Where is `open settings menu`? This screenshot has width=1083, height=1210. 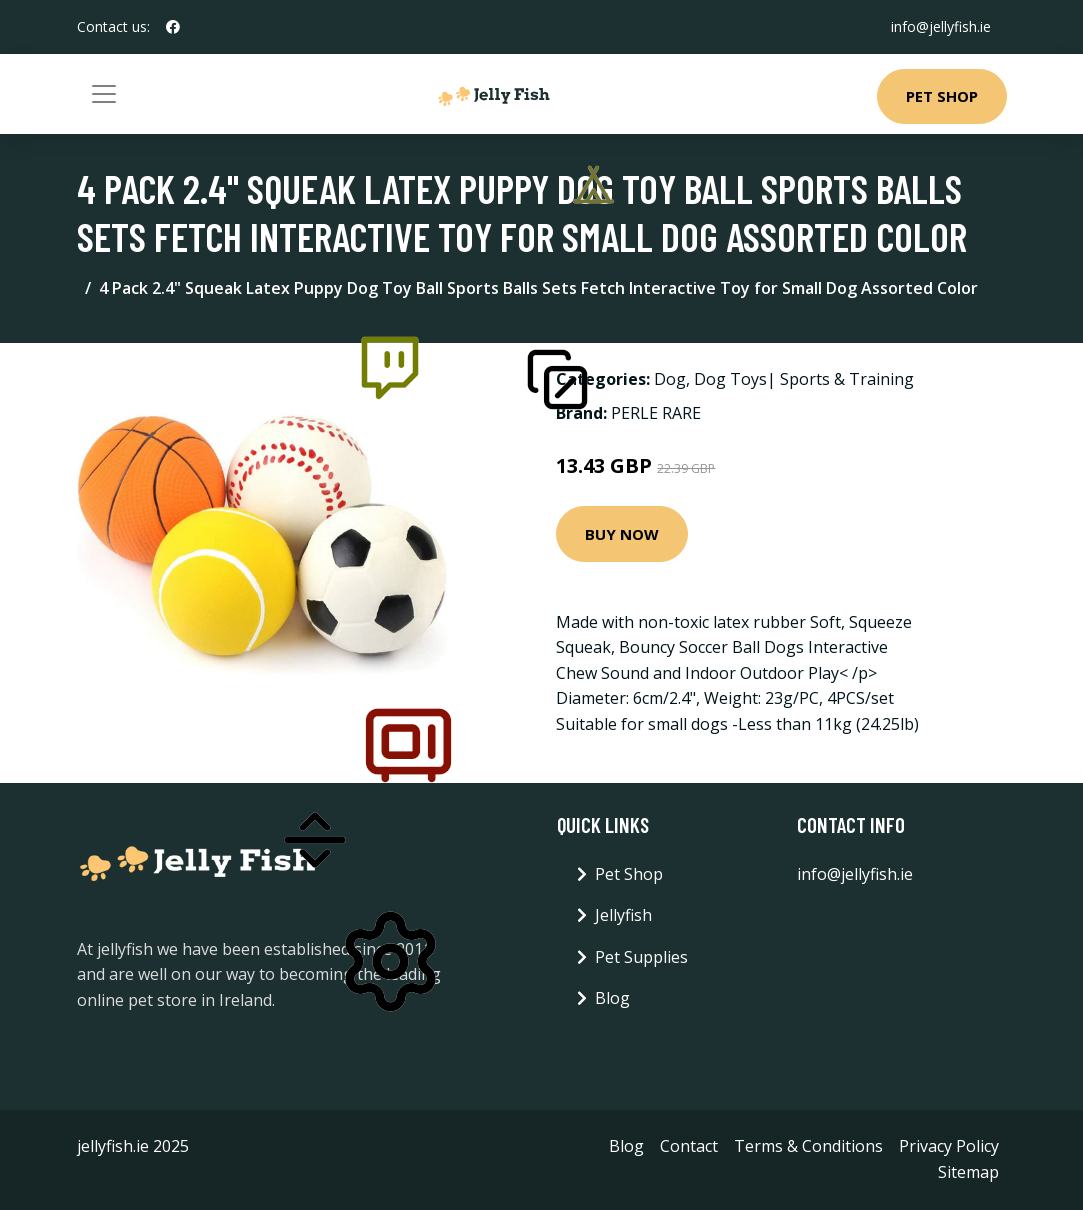 open settings menu is located at coordinates (390, 961).